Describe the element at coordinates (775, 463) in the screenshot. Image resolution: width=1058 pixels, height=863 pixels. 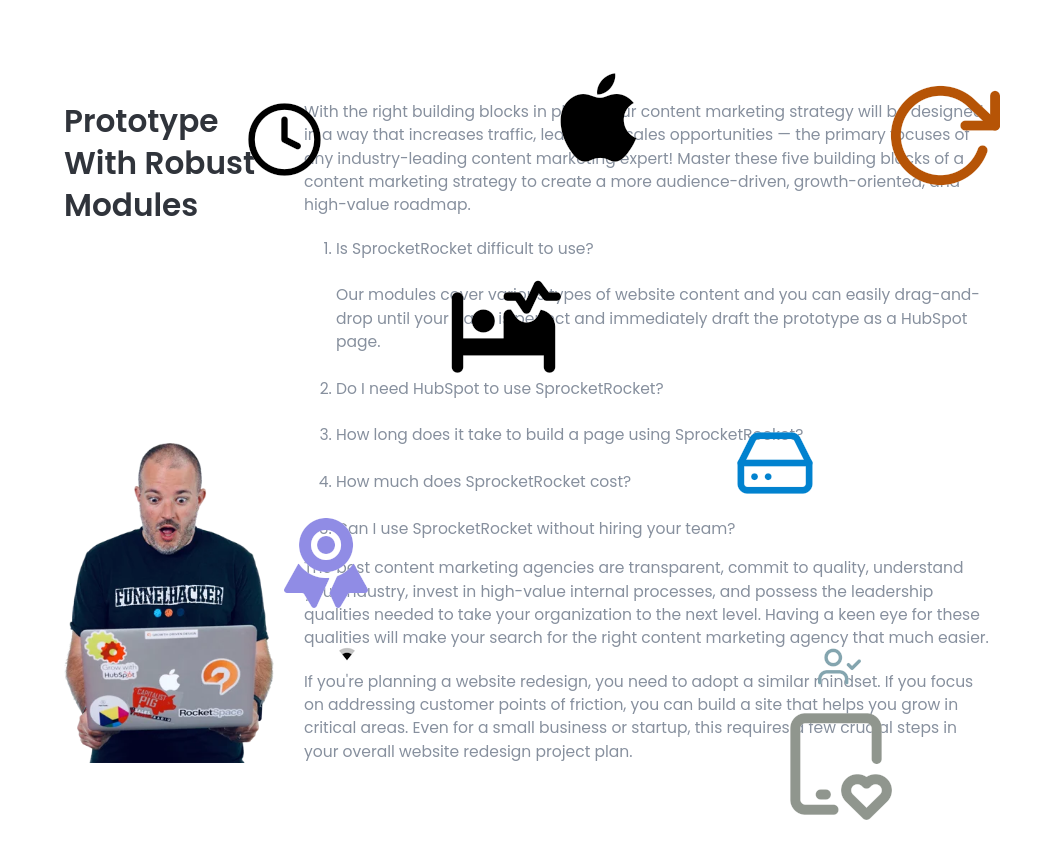
I see `access local storage or hard drive` at that location.